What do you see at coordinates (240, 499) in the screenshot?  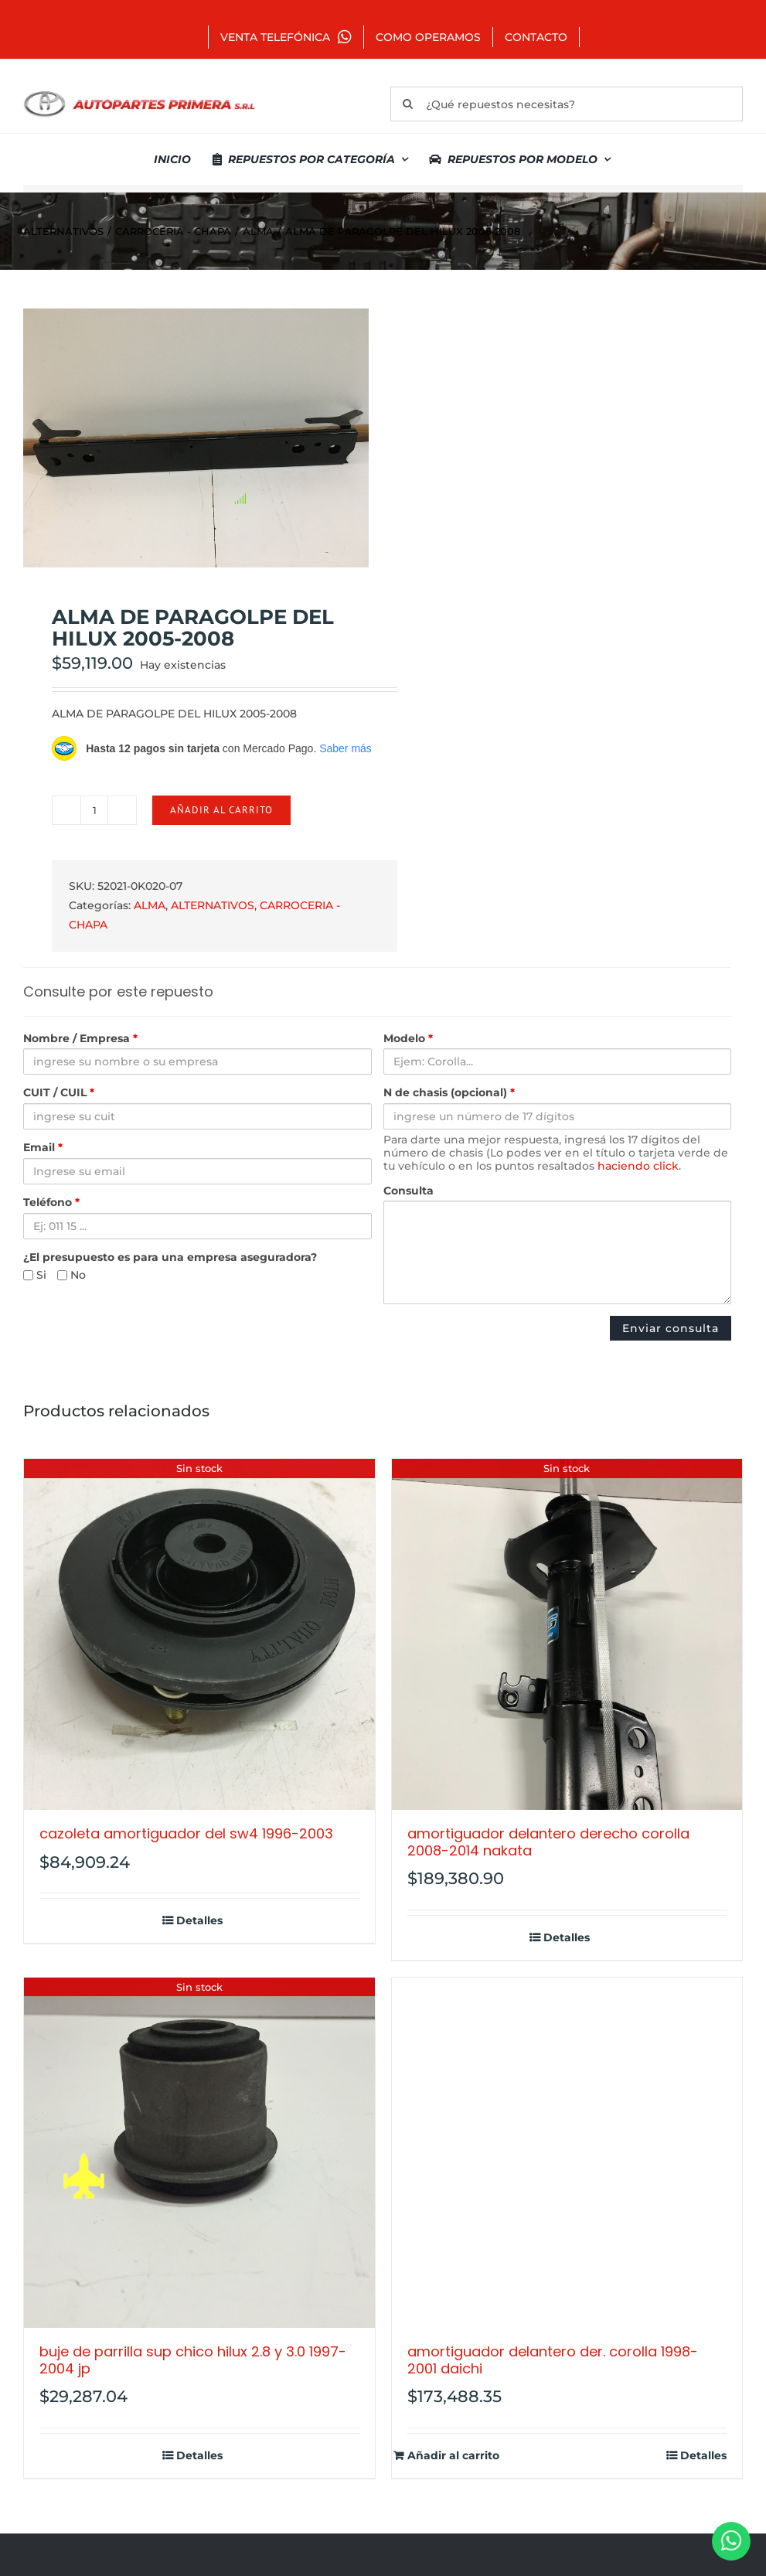 I see `indicates full signal strength` at bounding box center [240, 499].